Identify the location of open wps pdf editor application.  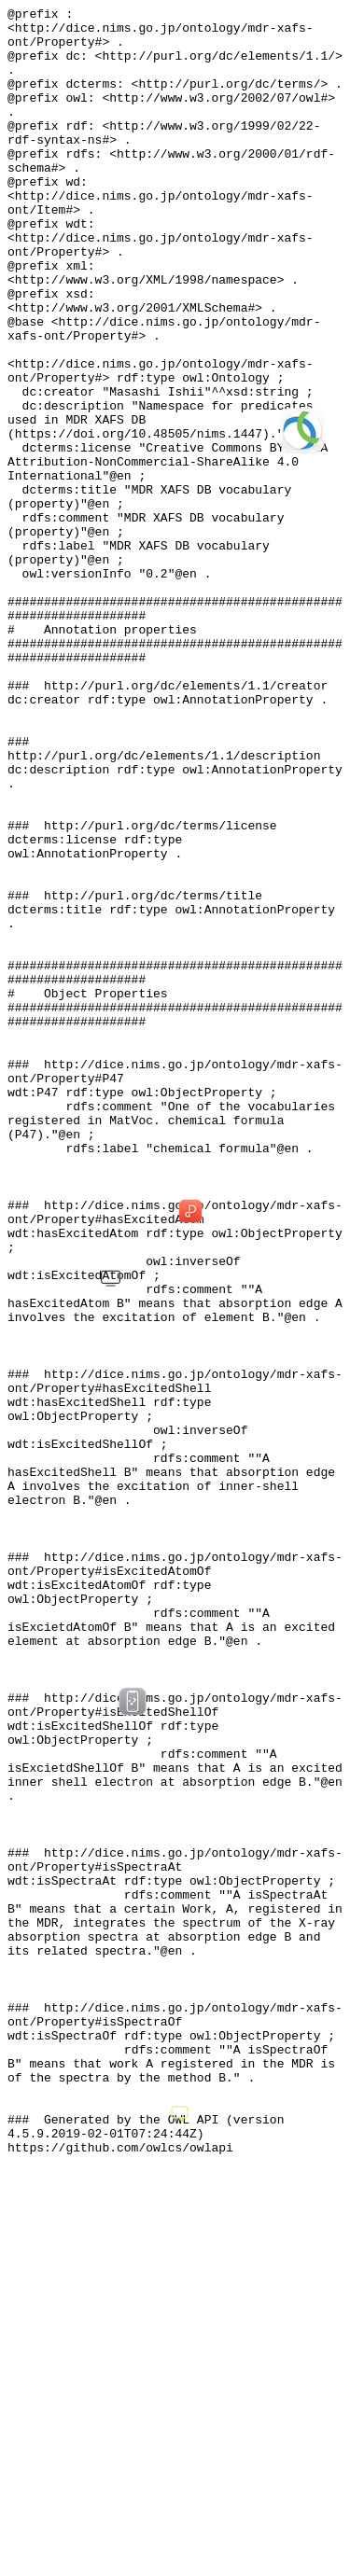
(190, 1211).